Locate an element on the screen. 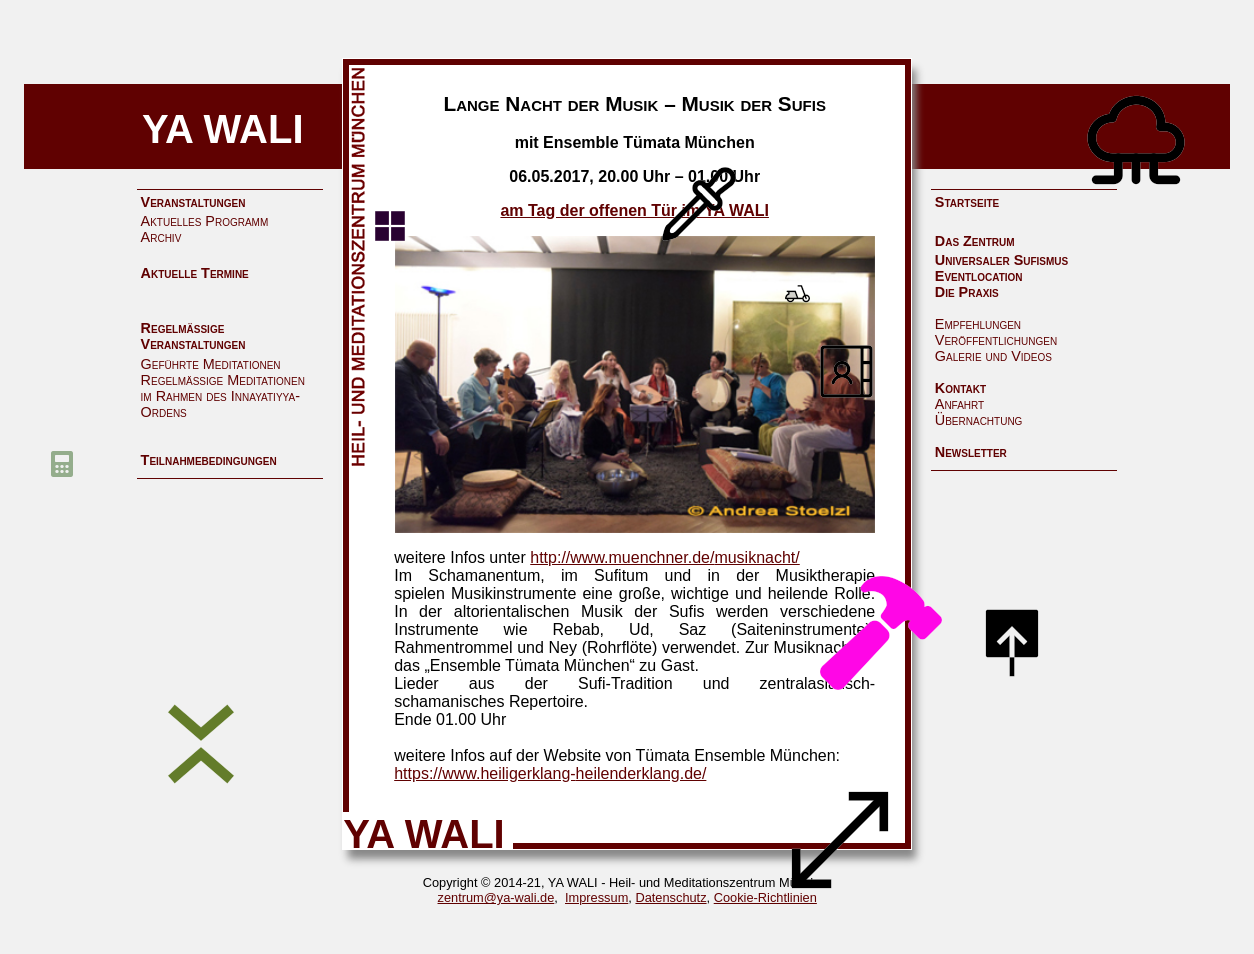 Image resolution: width=1254 pixels, height=954 pixels. collapse an expanded section or panel is located at coordinates (201, 744).